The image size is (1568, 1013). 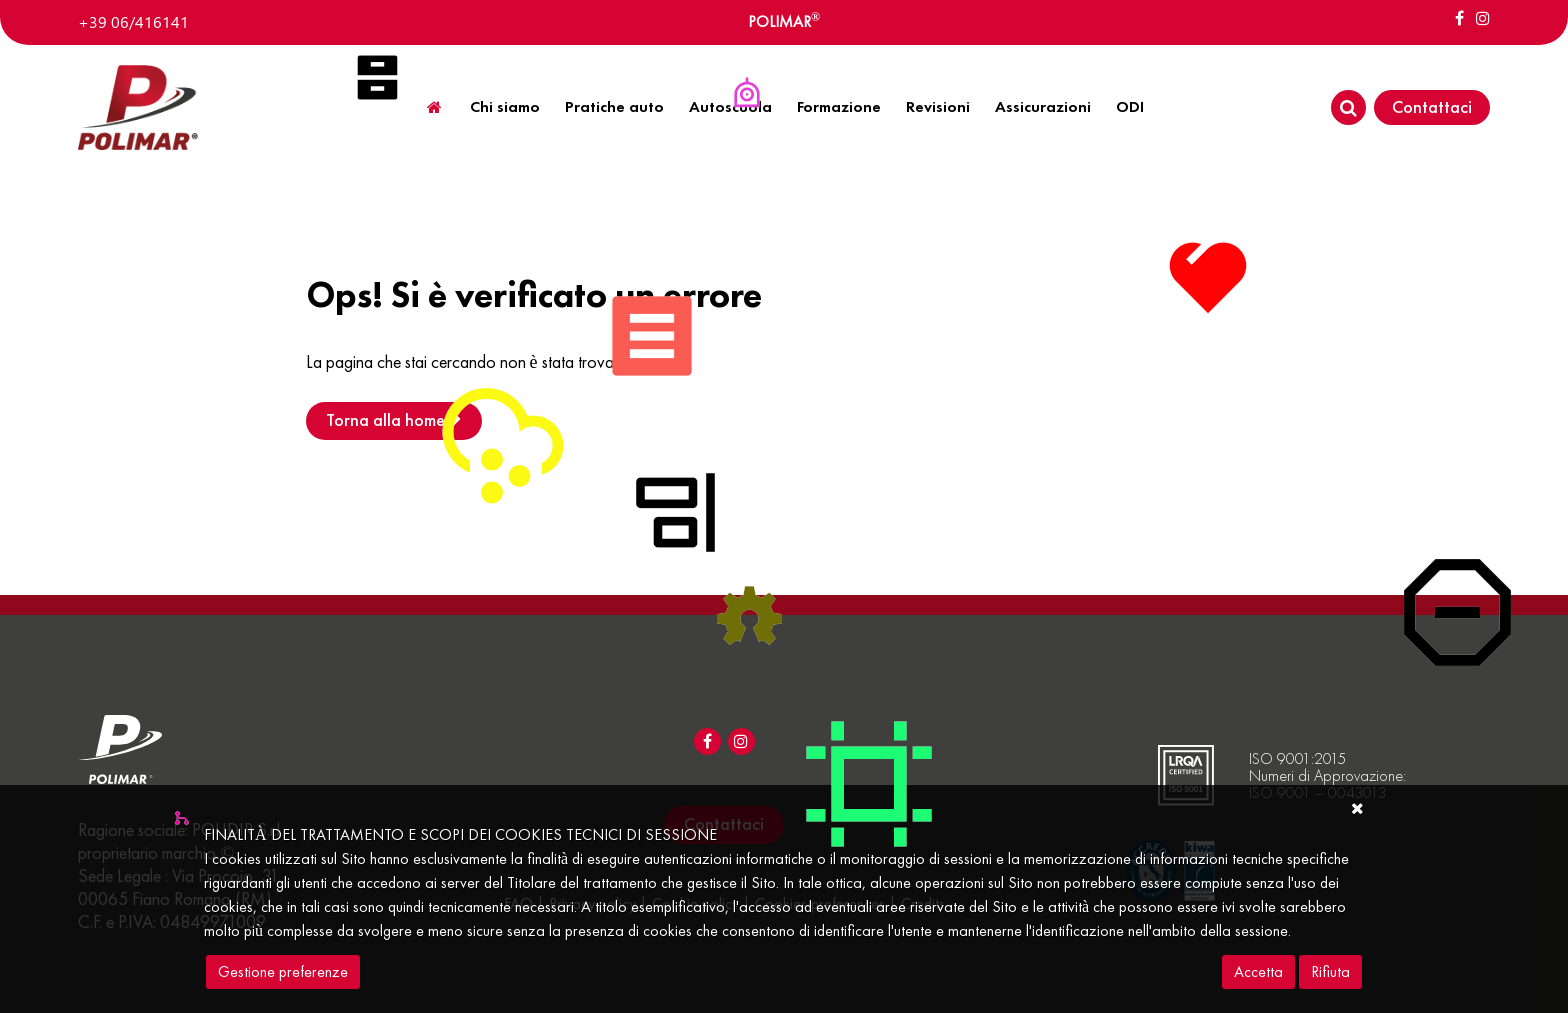 I want to click on indicates spam or blocked content, so click(x=1457, y=612).